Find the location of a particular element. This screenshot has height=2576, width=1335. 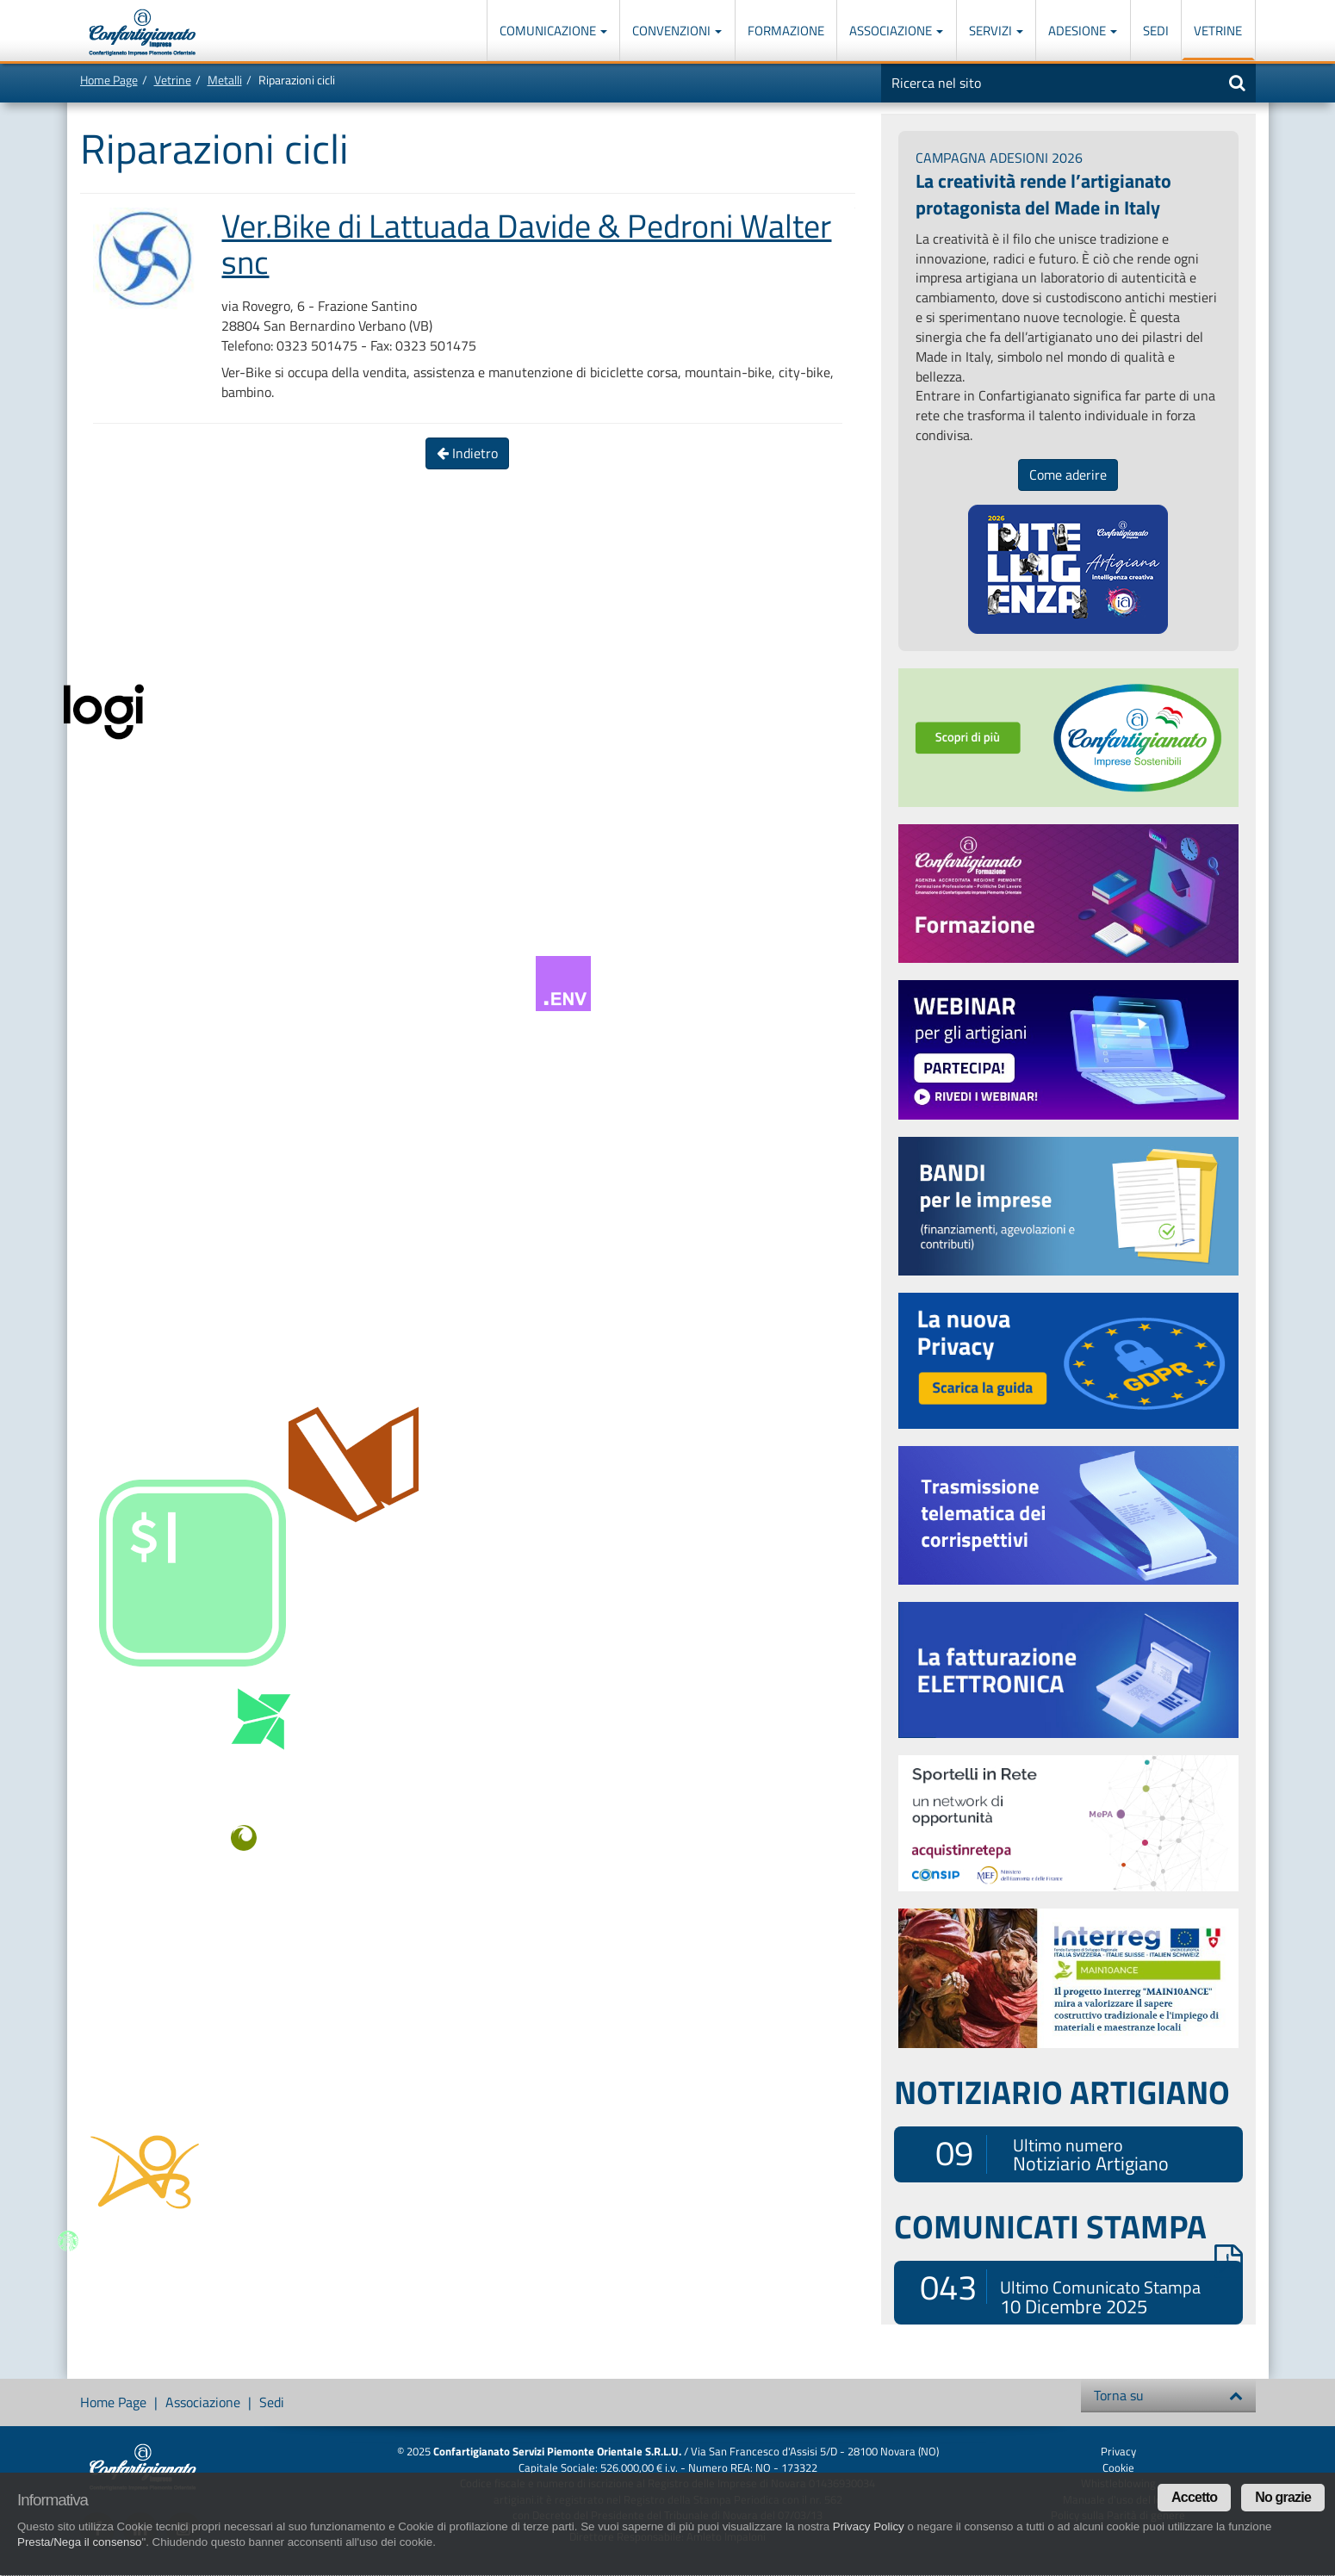

MODX content management system logo is located at coordinates (261, 1719).